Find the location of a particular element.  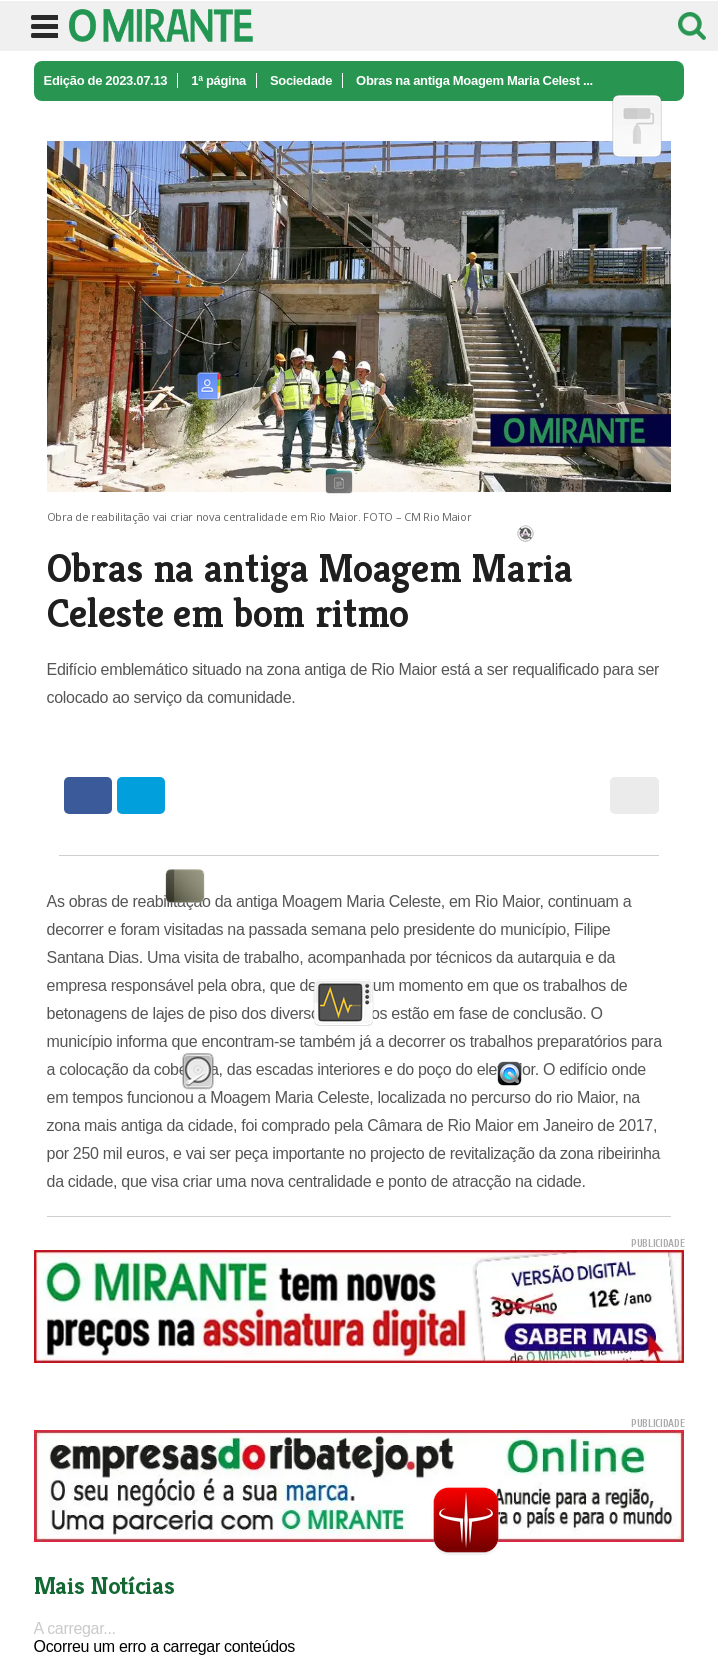

launch htop system monitor application is located at coordinates (343, 1002).